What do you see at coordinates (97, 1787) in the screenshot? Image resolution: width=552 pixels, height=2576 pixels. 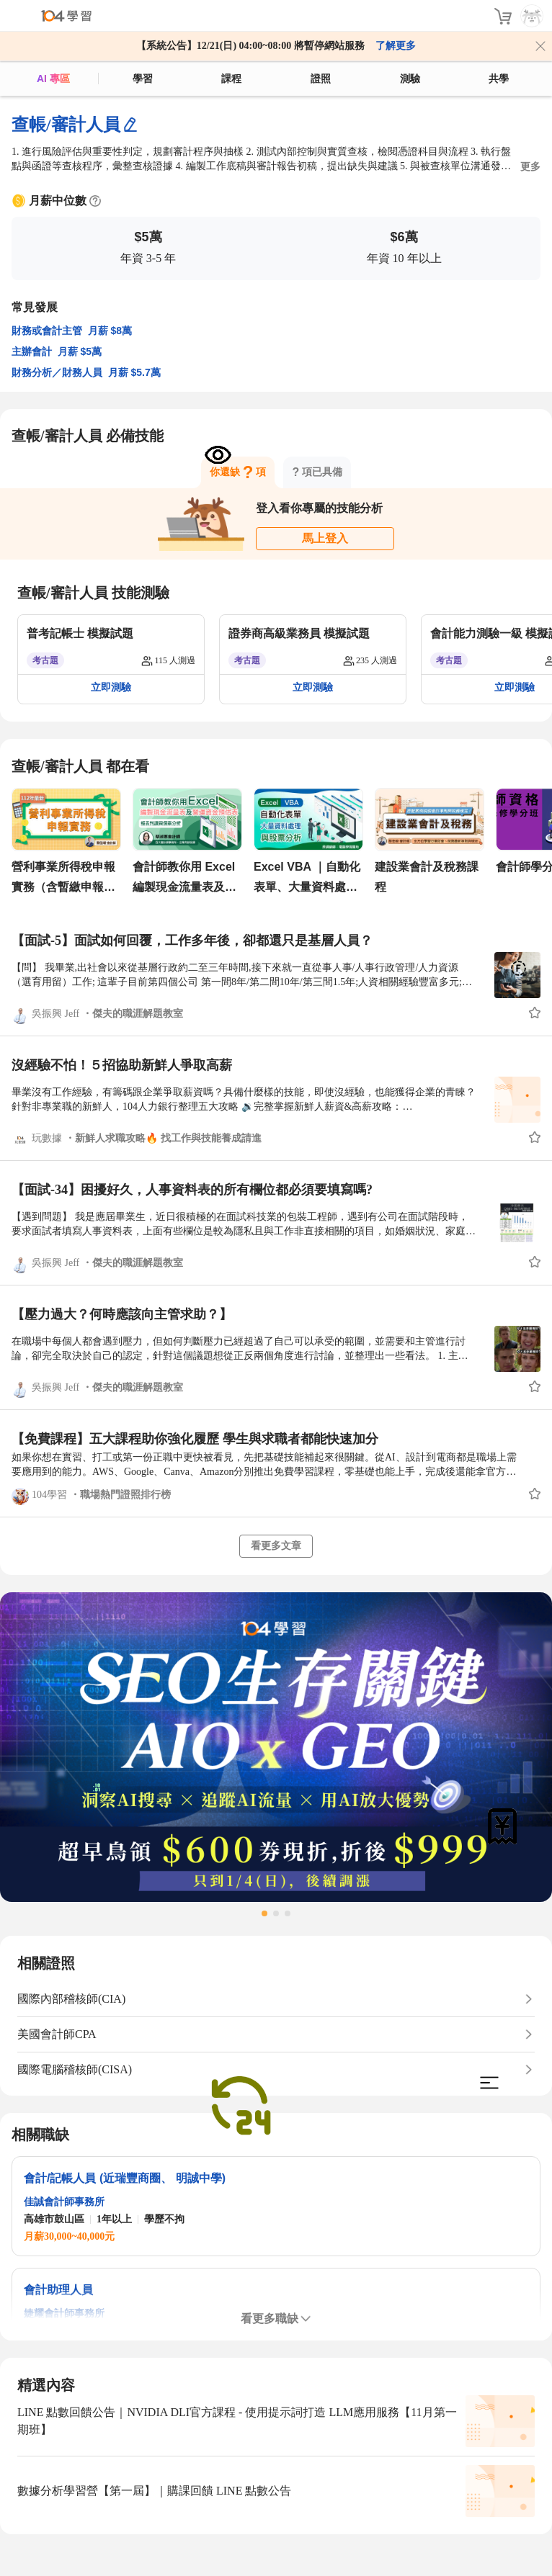 I see `view or access binary/raw data` at bounding box center [97, 1787].